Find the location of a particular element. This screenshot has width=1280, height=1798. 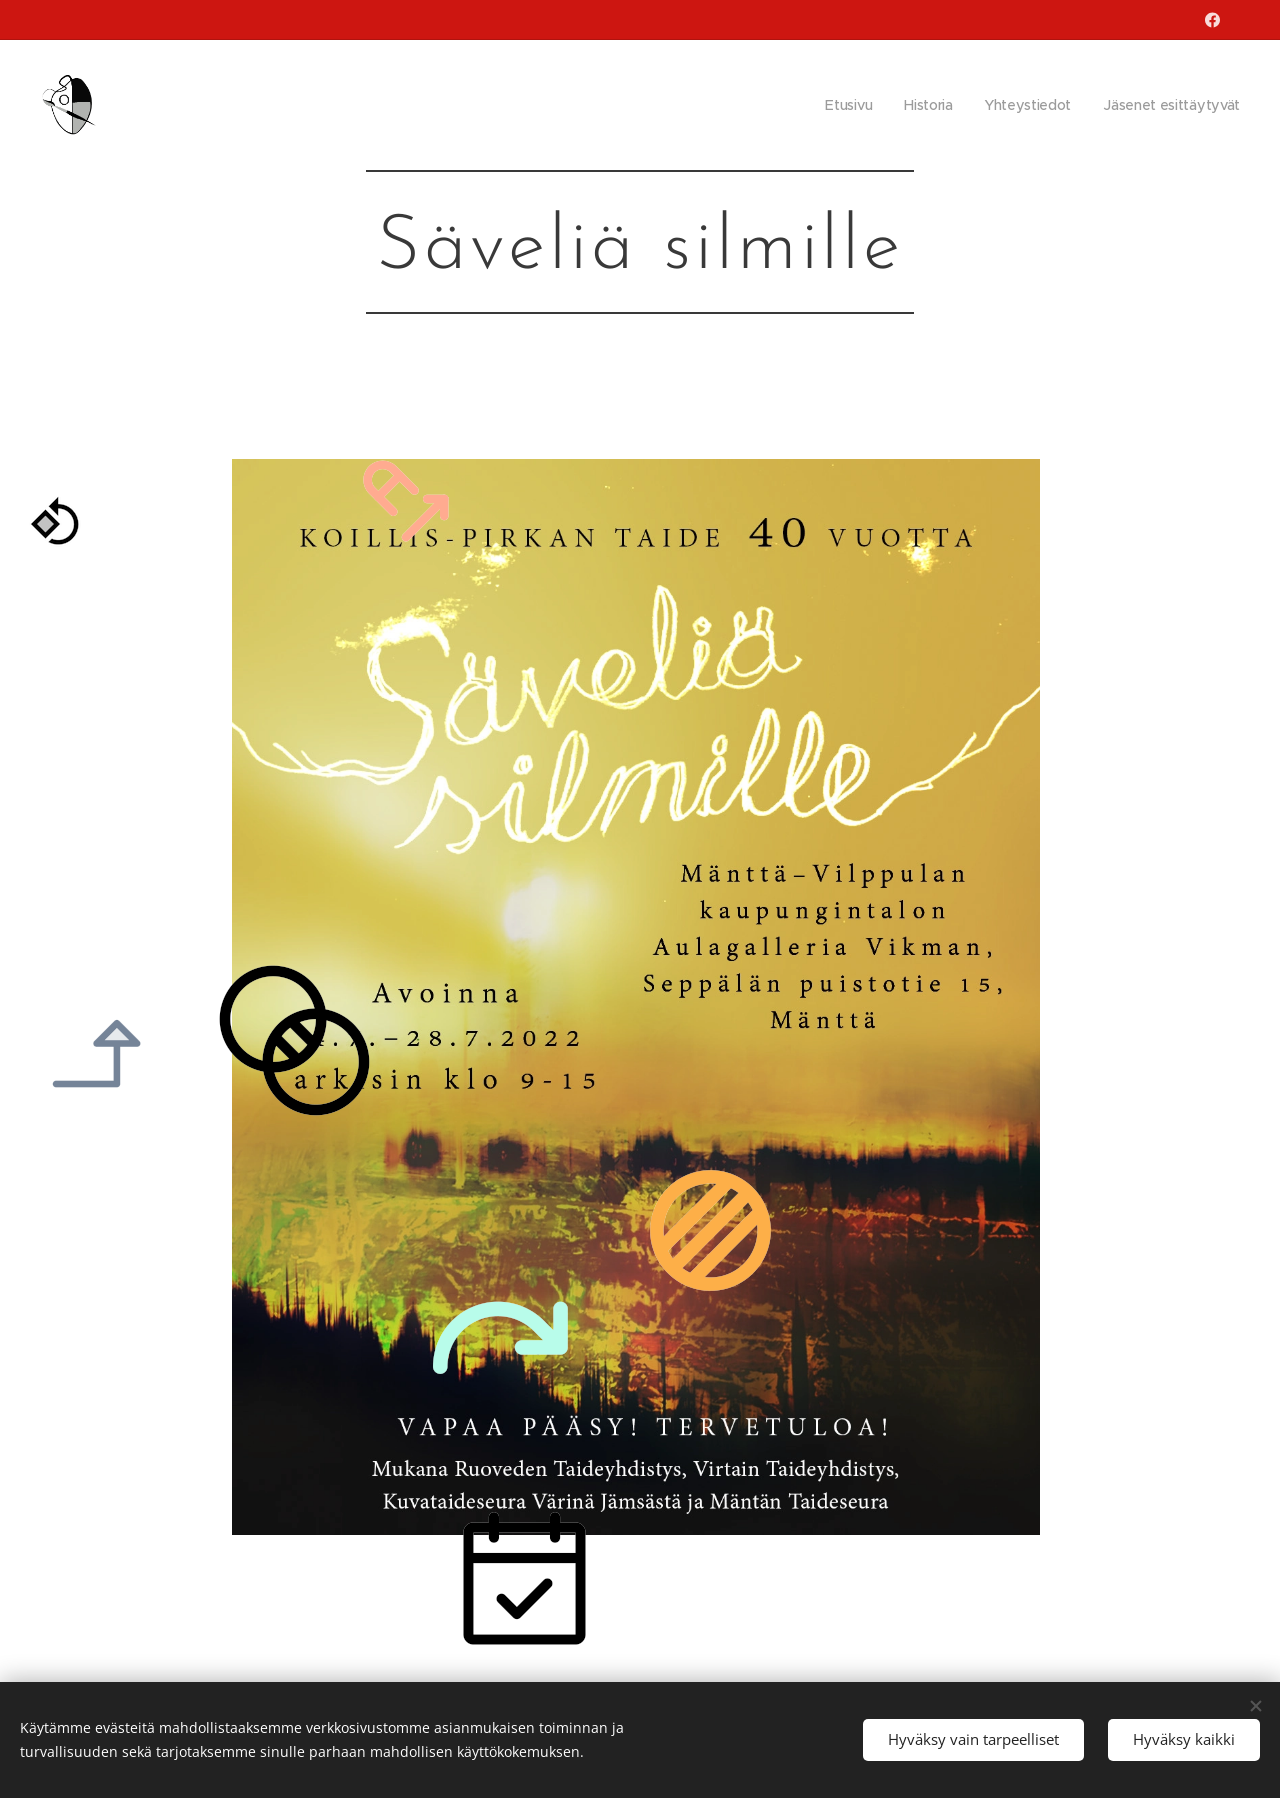

rotate image 90 degrees counterclockwise is located at coordinates (56, 522).